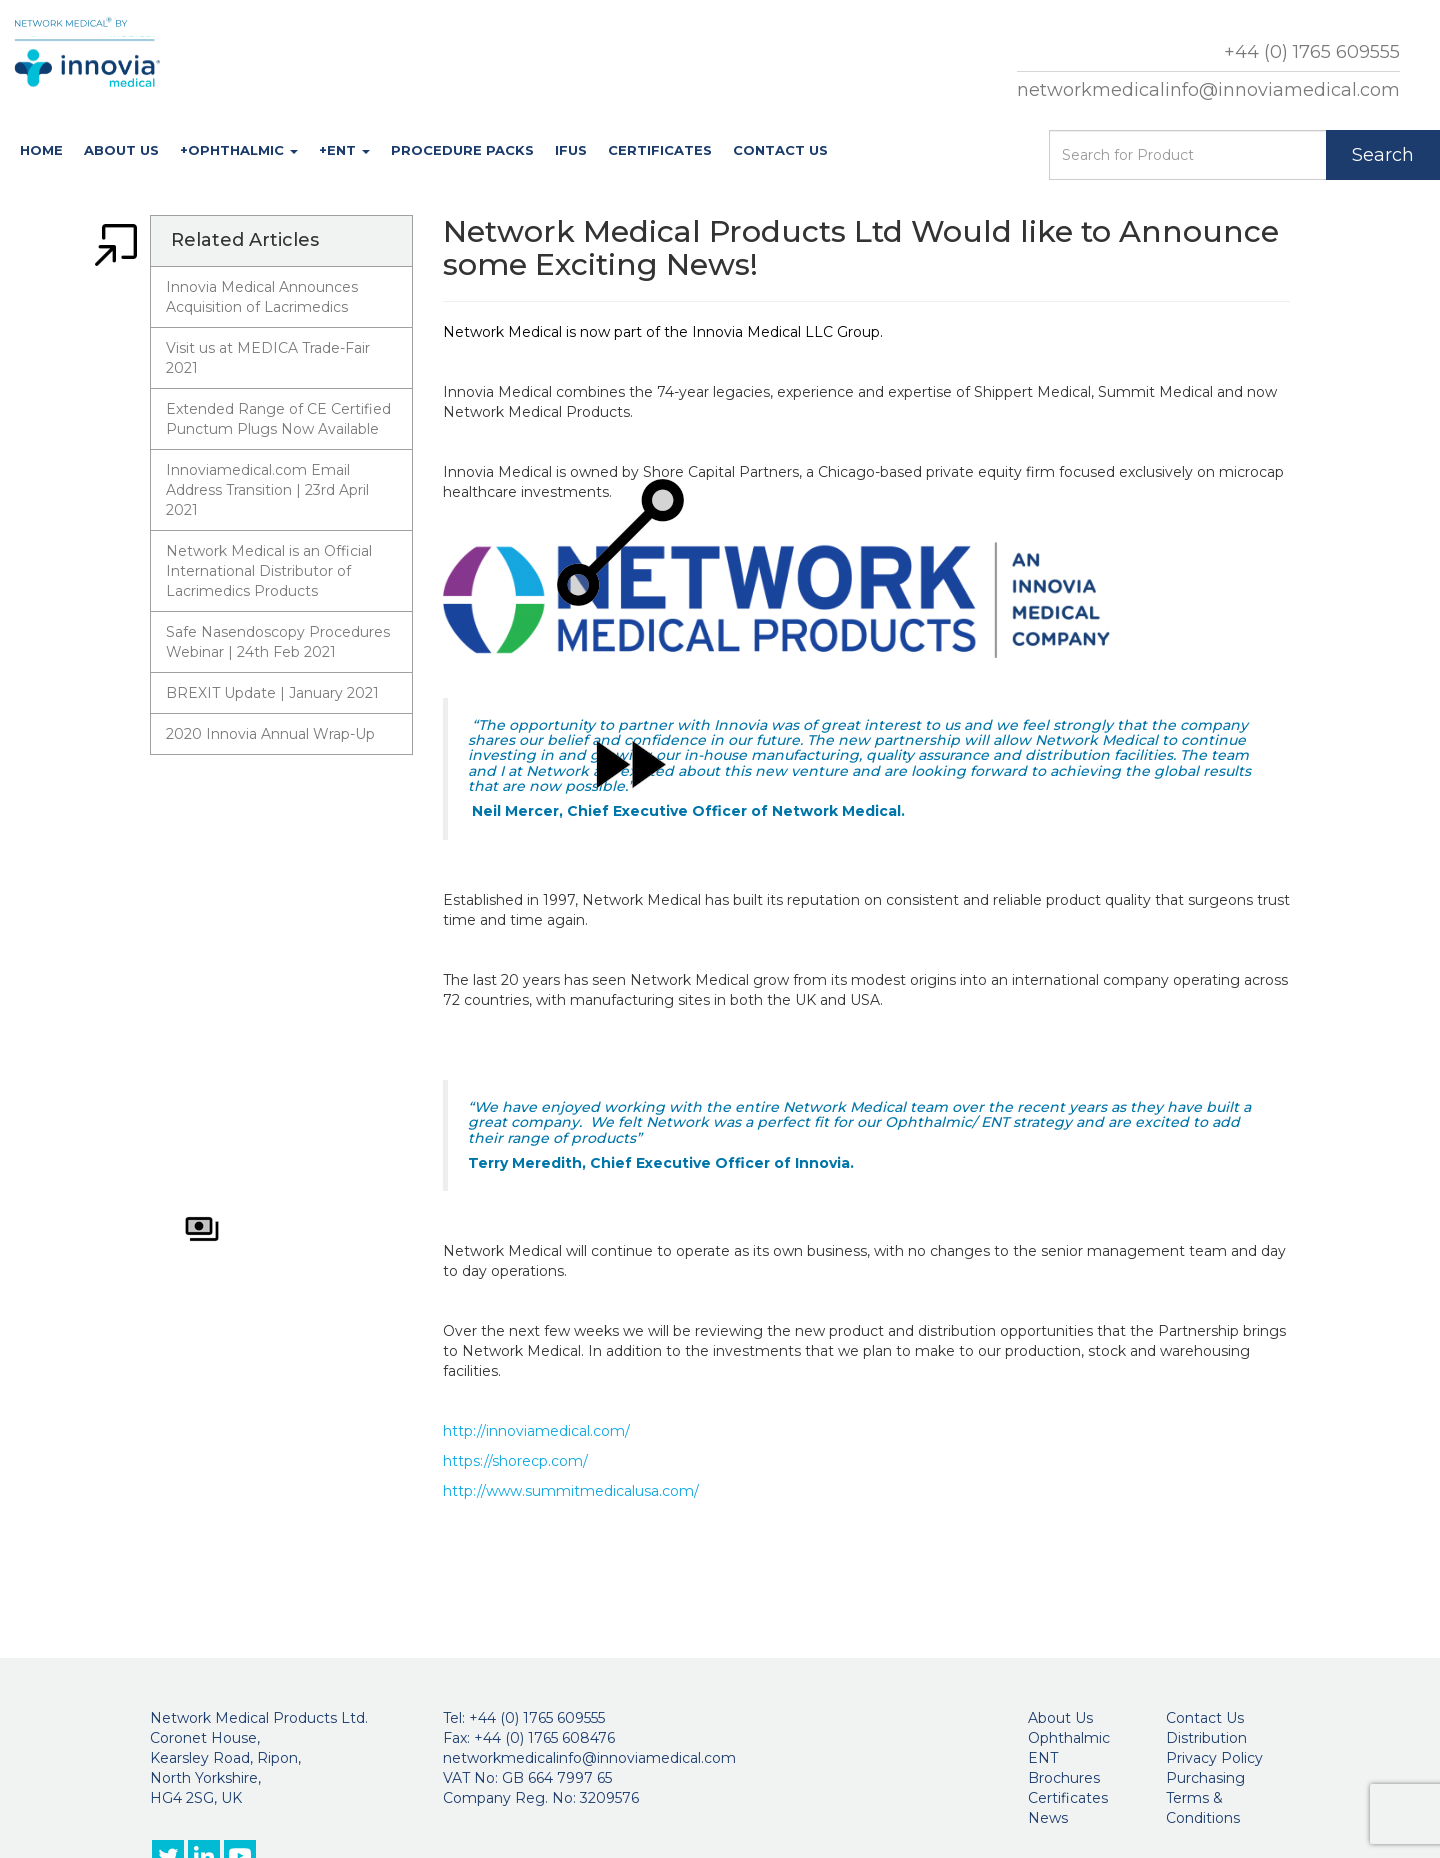 This screenshot has width=1440, height=1858. I want to click on access payment methods, so click(202, 1229).